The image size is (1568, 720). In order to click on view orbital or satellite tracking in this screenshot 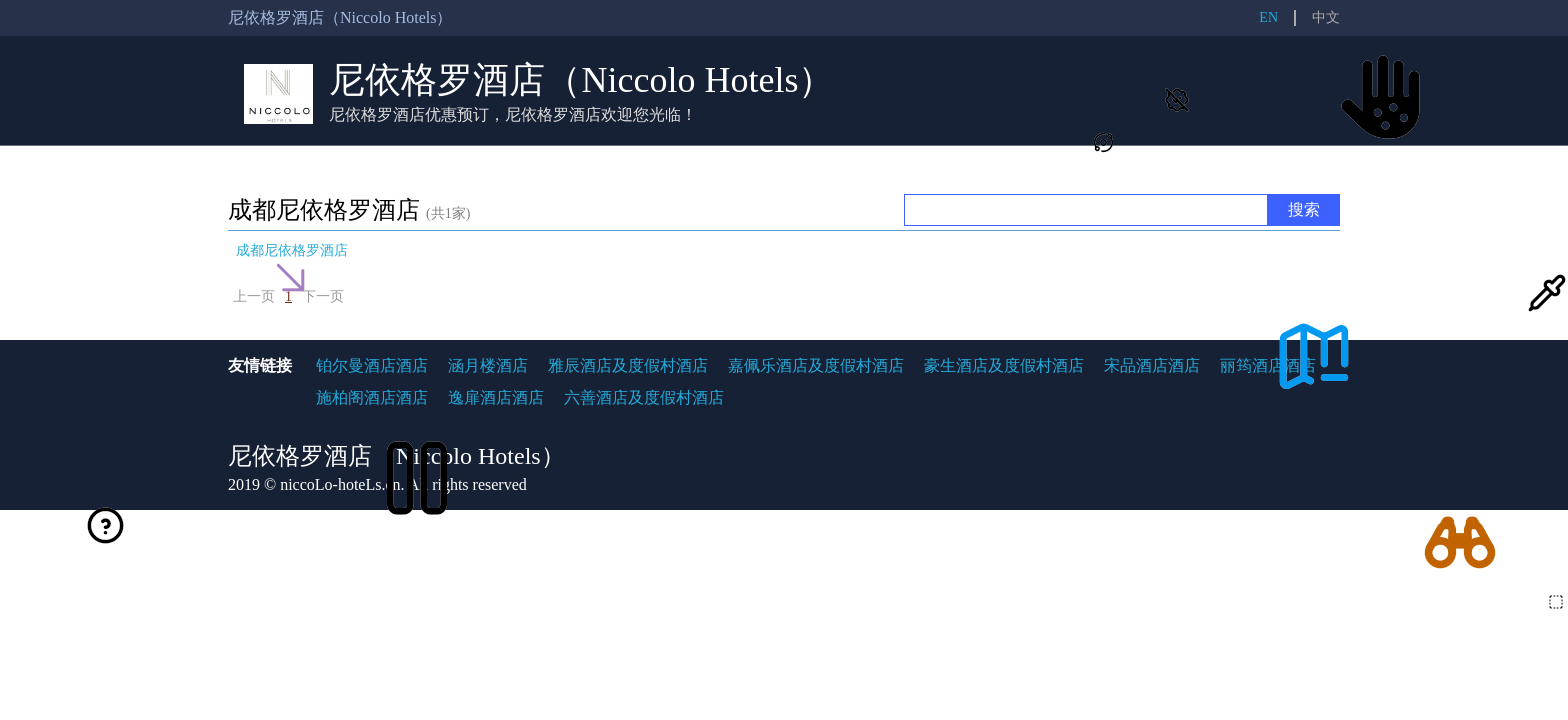, I will do `click(1103, 142)`.